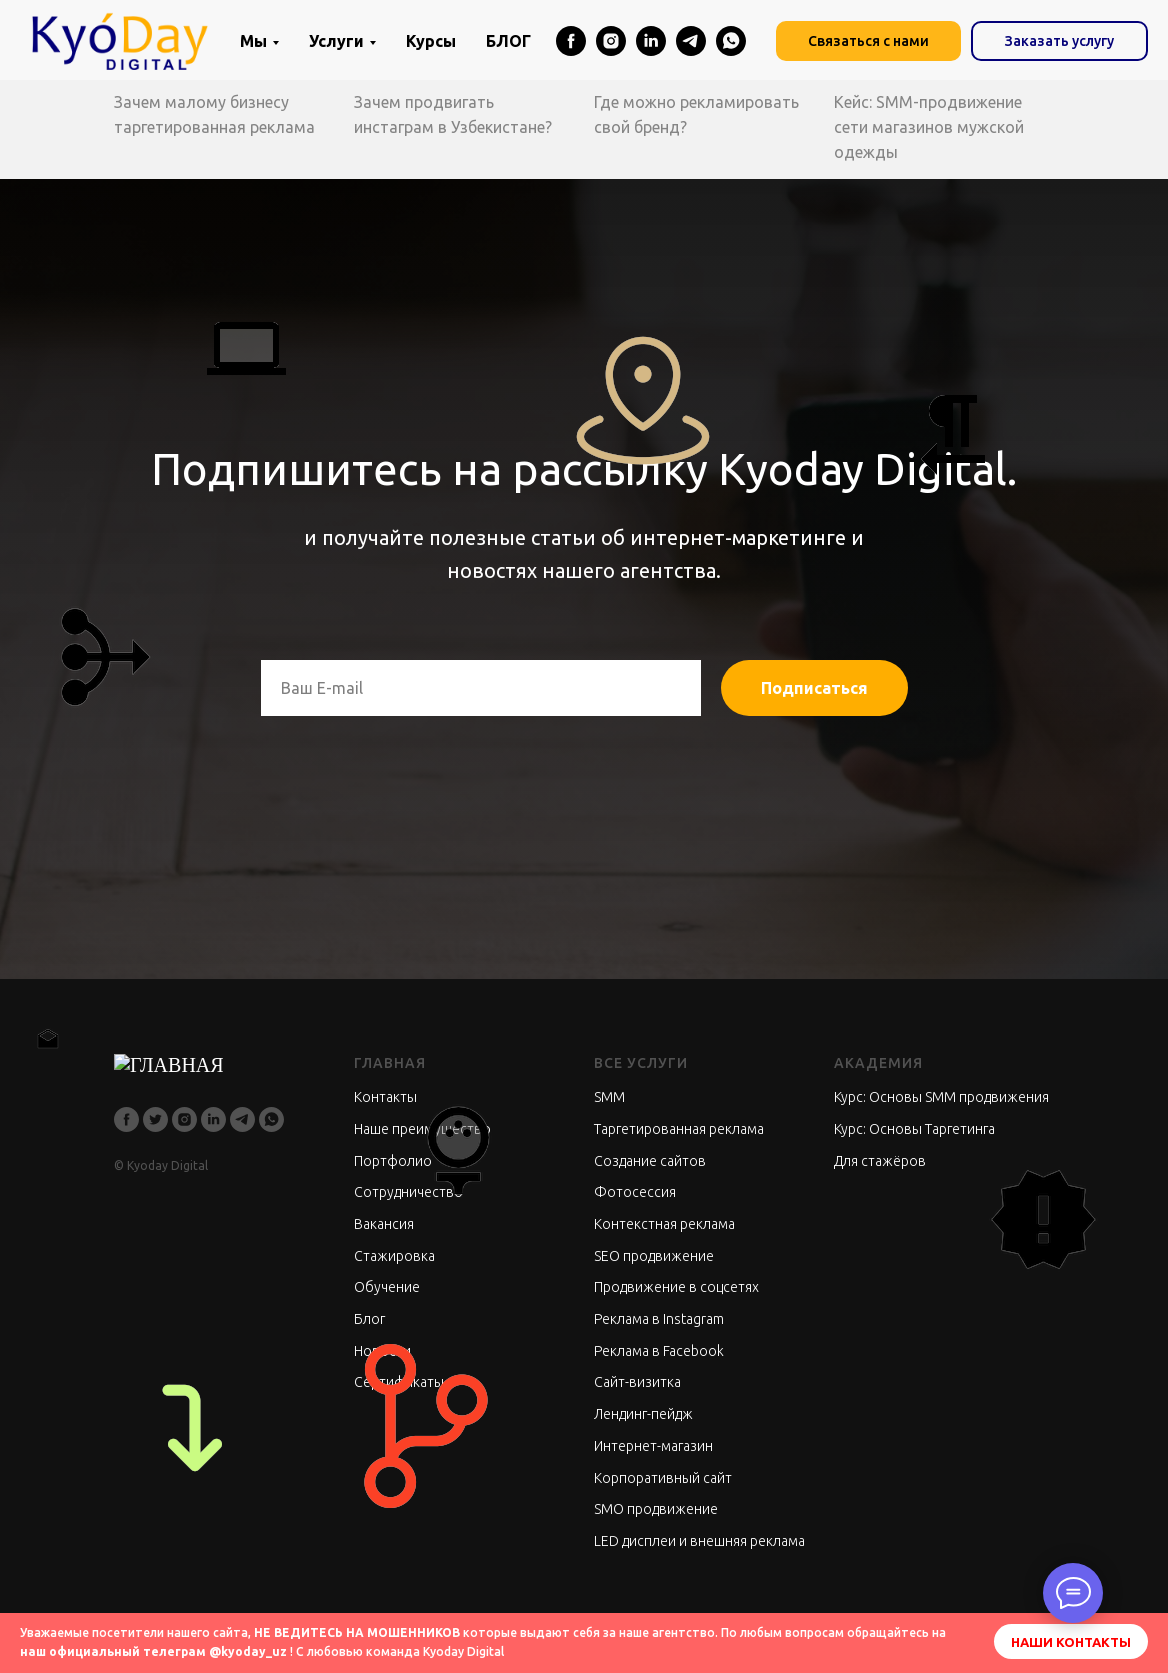  What do you see at coordinates (426, 1426) in the screenshot?
I see `access source control or version history` at bounding box center [426, 1426].